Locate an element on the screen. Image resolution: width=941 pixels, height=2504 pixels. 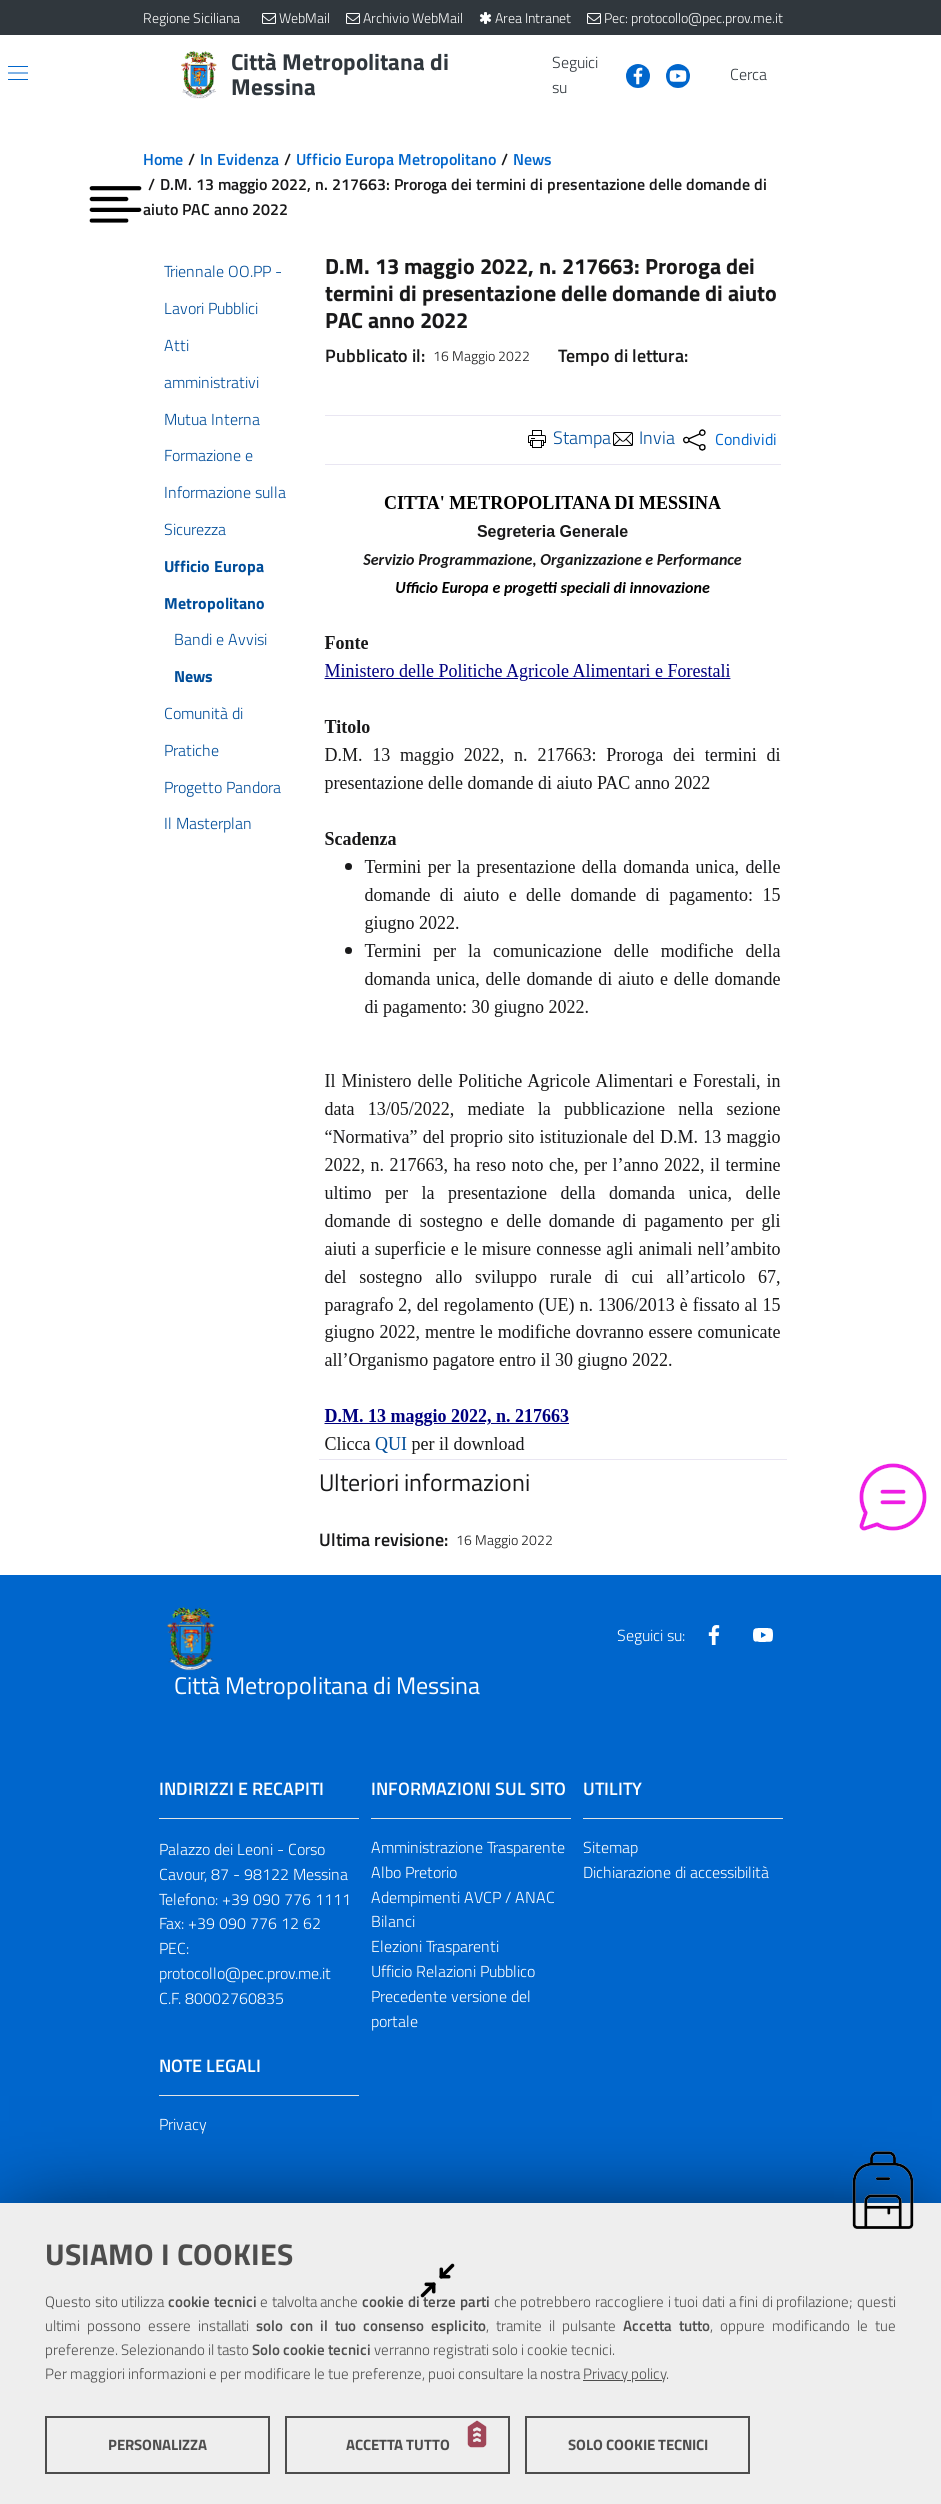
align text to the left is located at coordinates (115, 205).